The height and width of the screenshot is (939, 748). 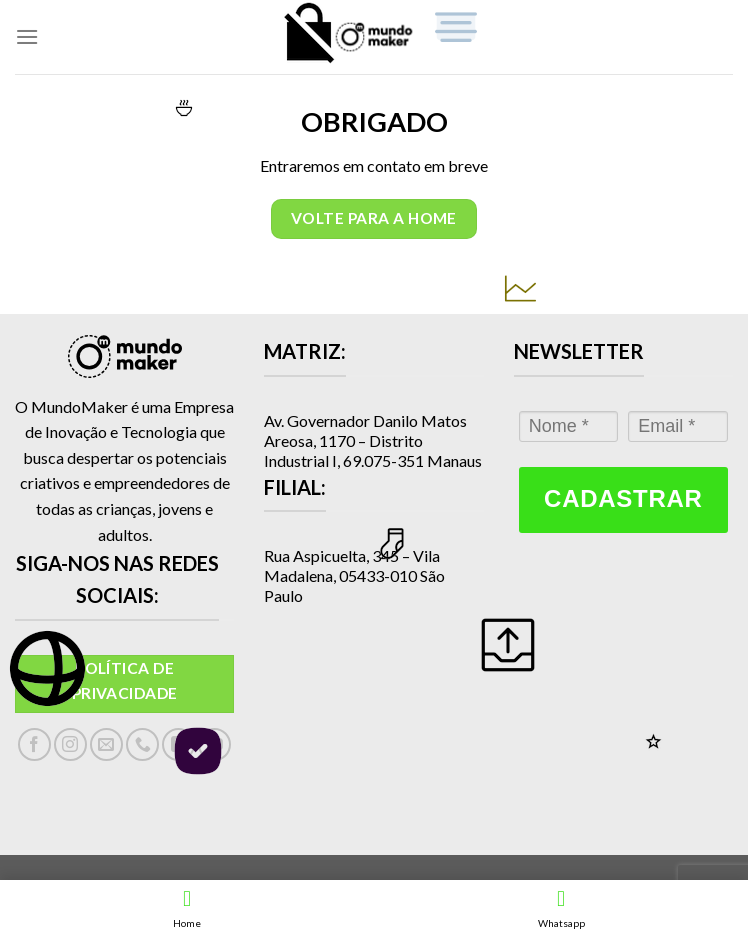 I want to click on access globe or world view, so click(x=47, y=668).